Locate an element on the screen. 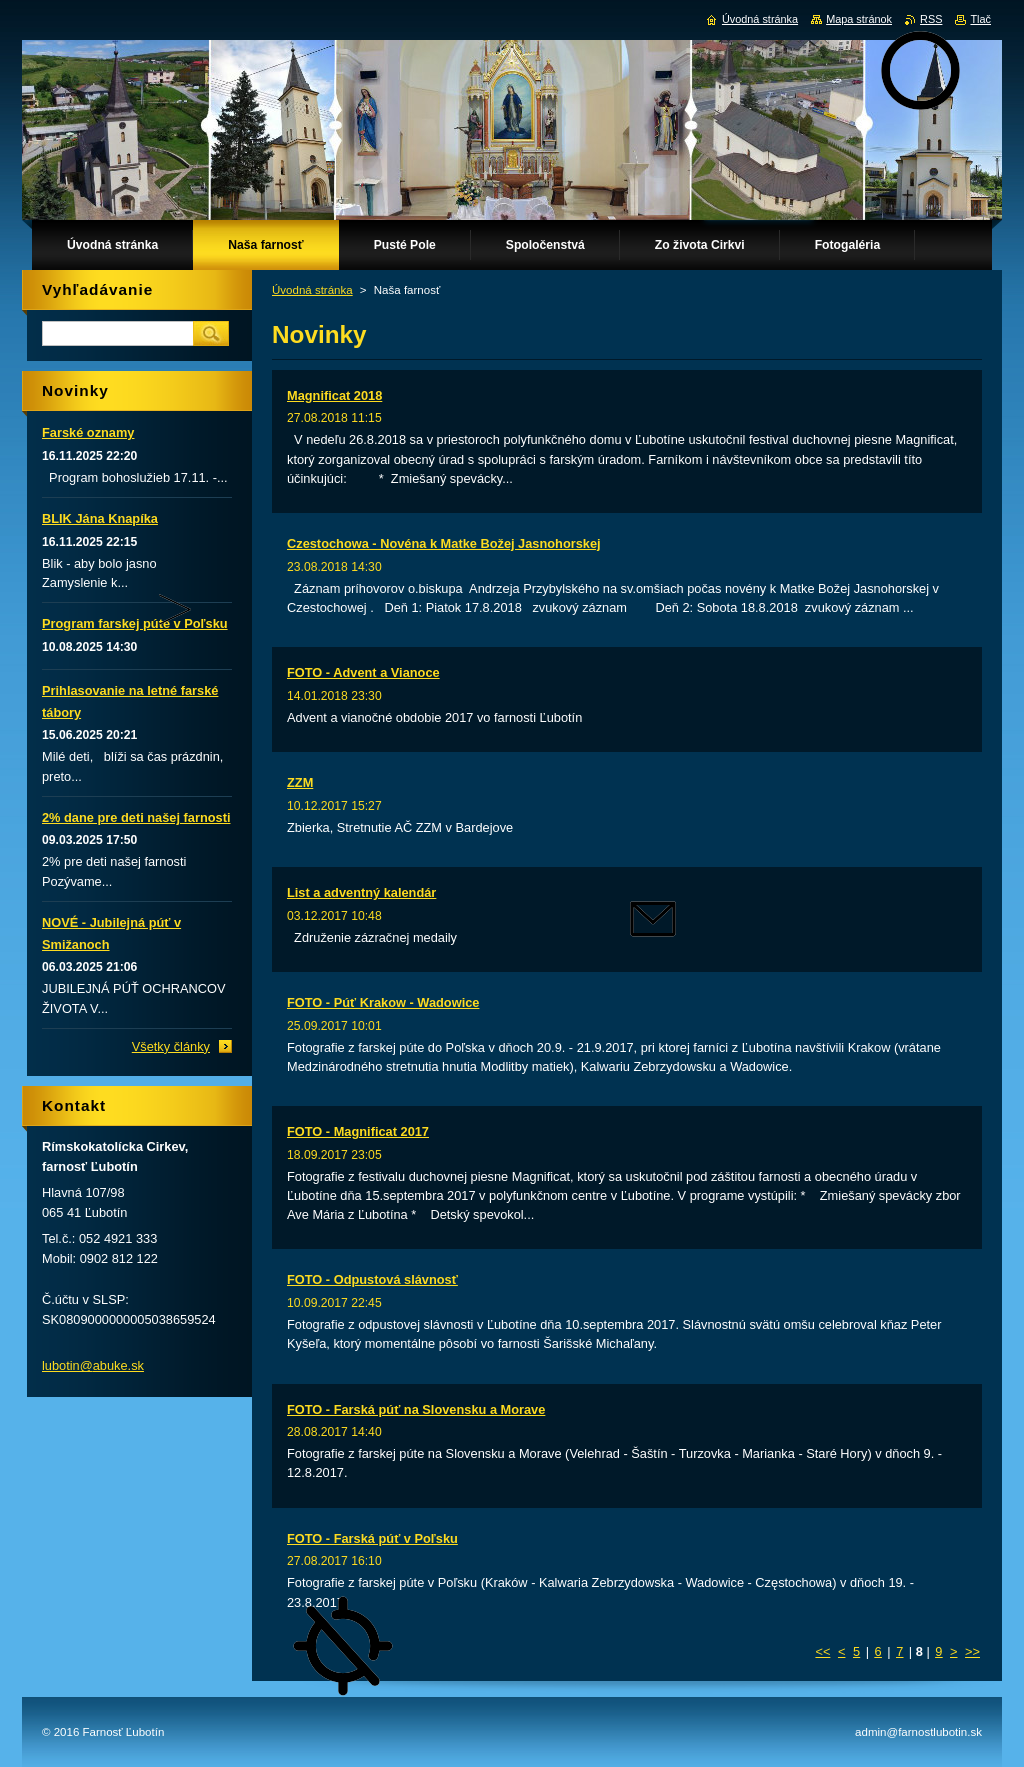  location services disabled is located at coordinates (343, 1646).